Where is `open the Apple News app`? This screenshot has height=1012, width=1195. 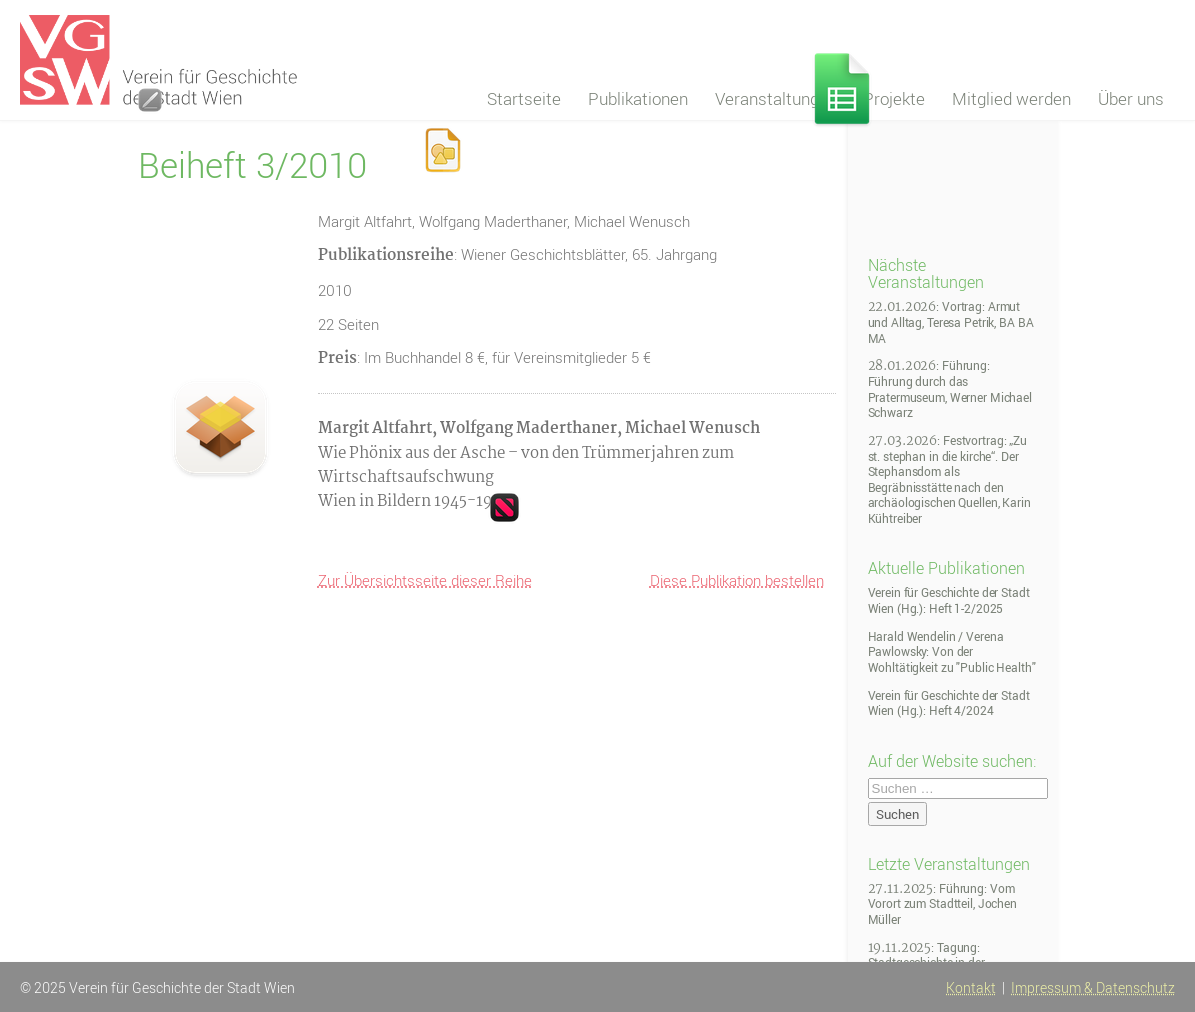
open the Apple News app is located at coordinates (504, 507).